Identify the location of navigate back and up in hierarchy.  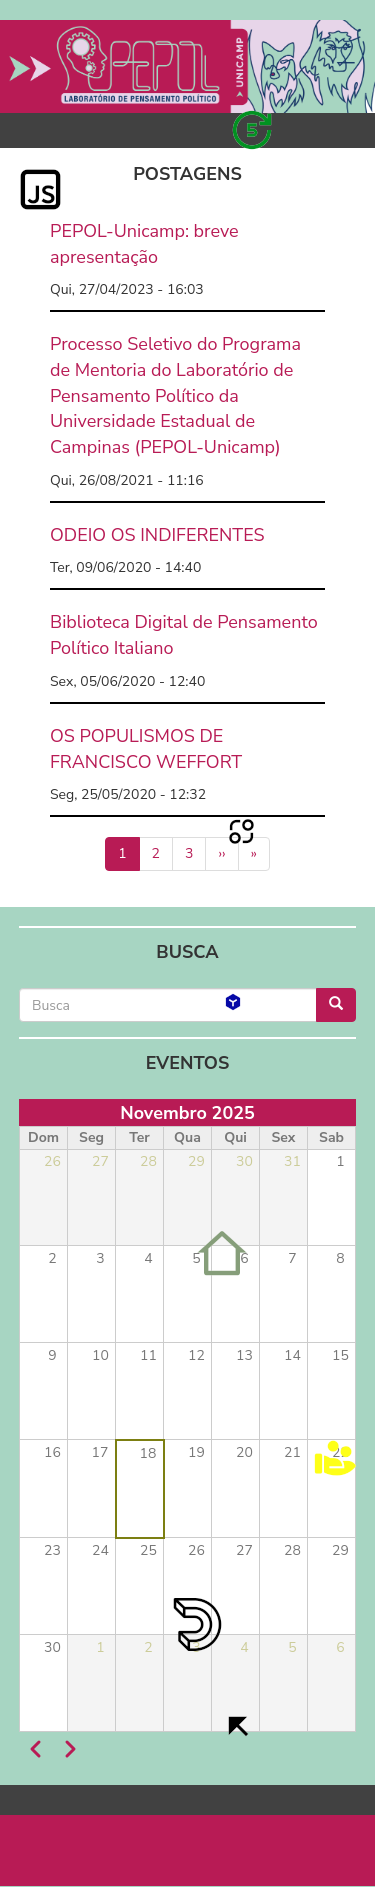
(238, 1726).